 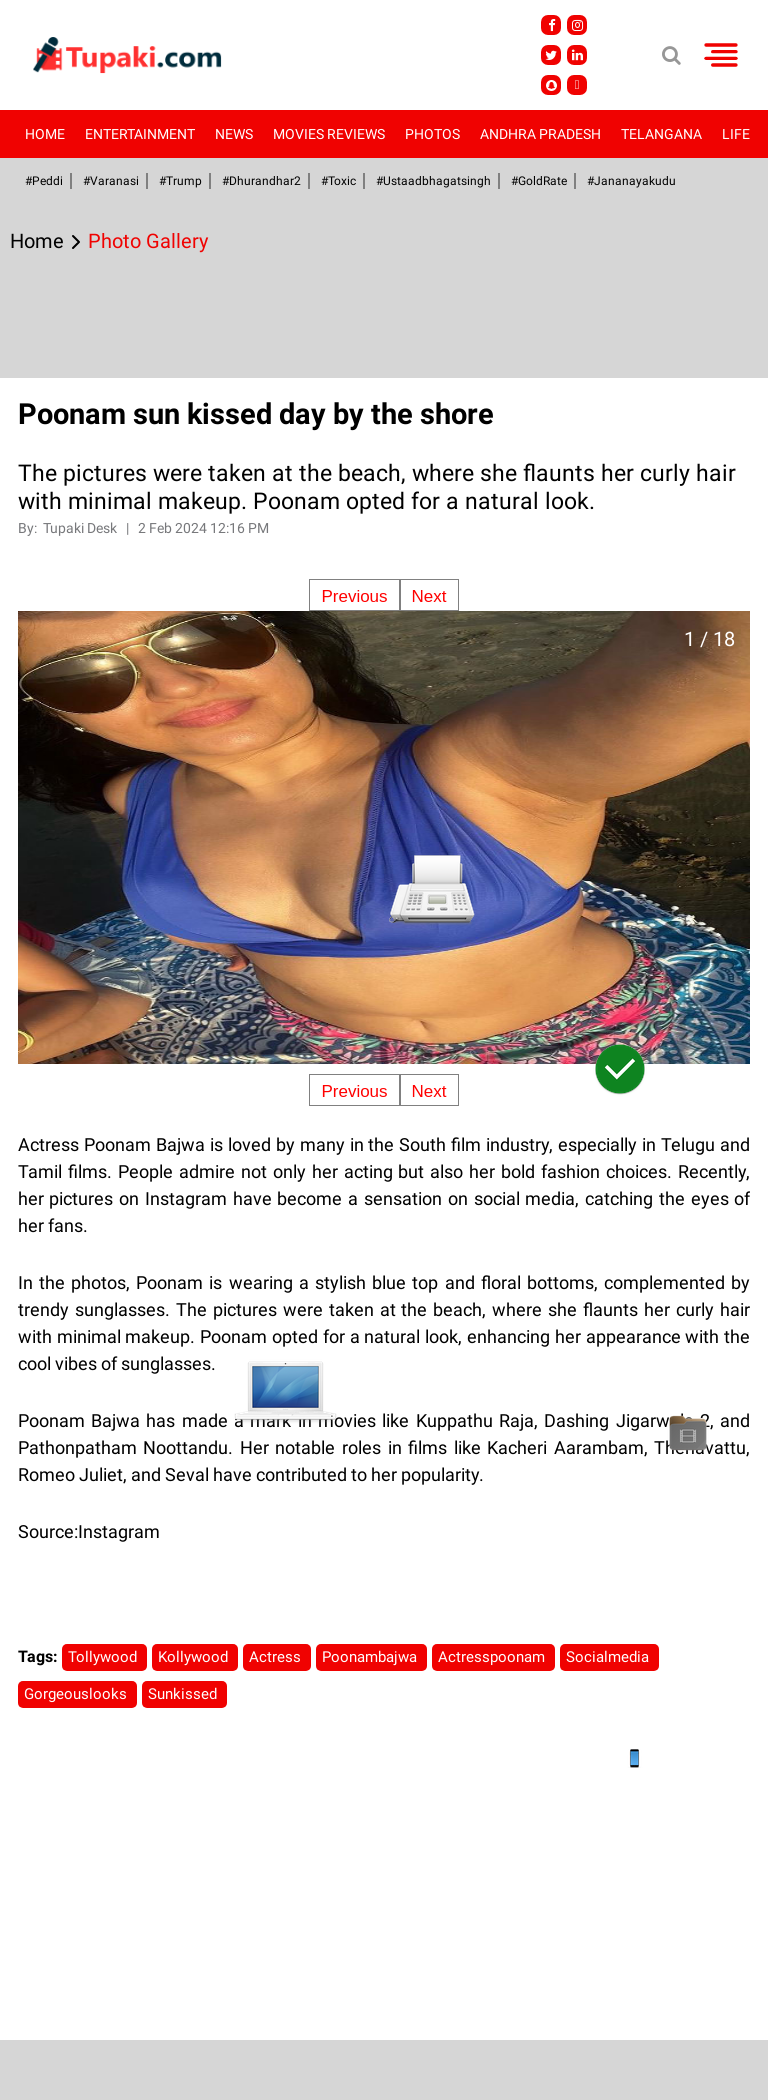 I want to click on indicates this mac device in system preferences, so click(x=285, y=1386).